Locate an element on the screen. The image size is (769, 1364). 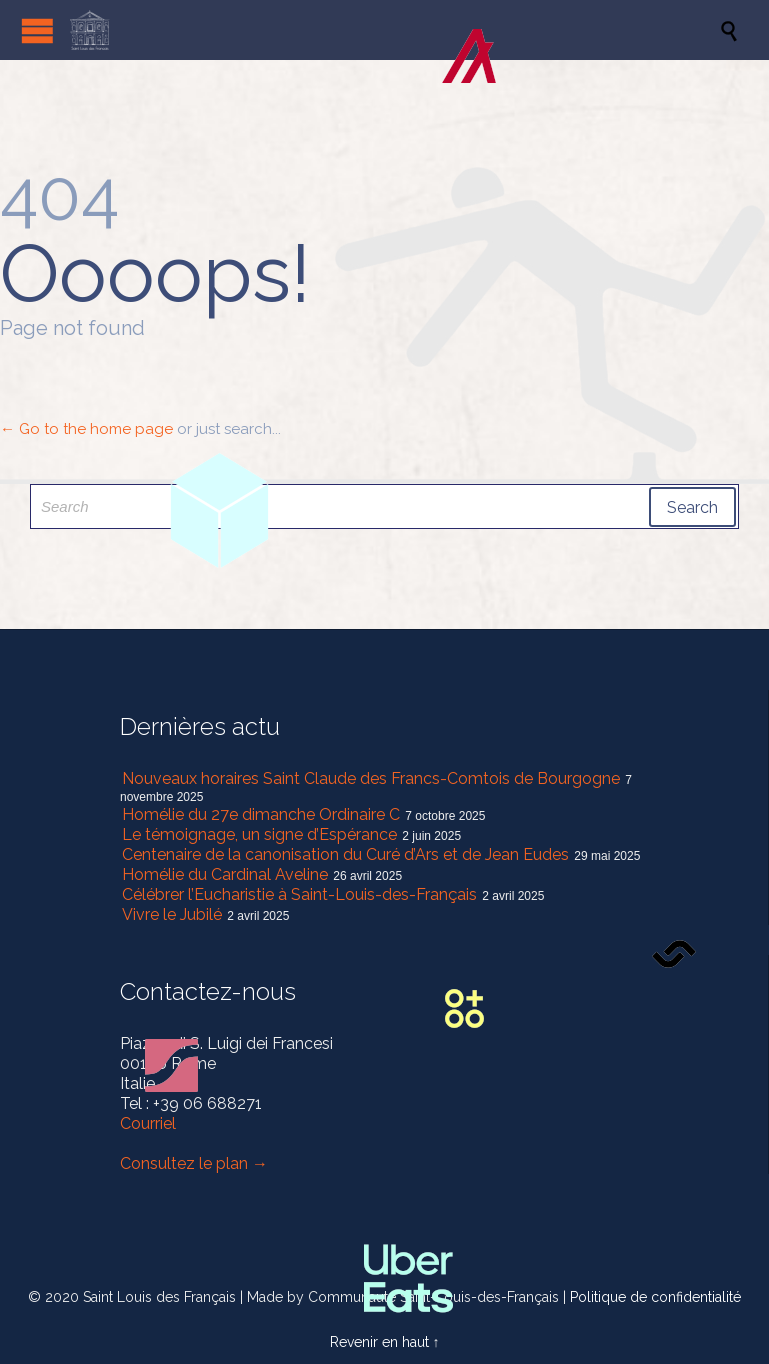
open statista website or app is located at coordinates (171, 1065).